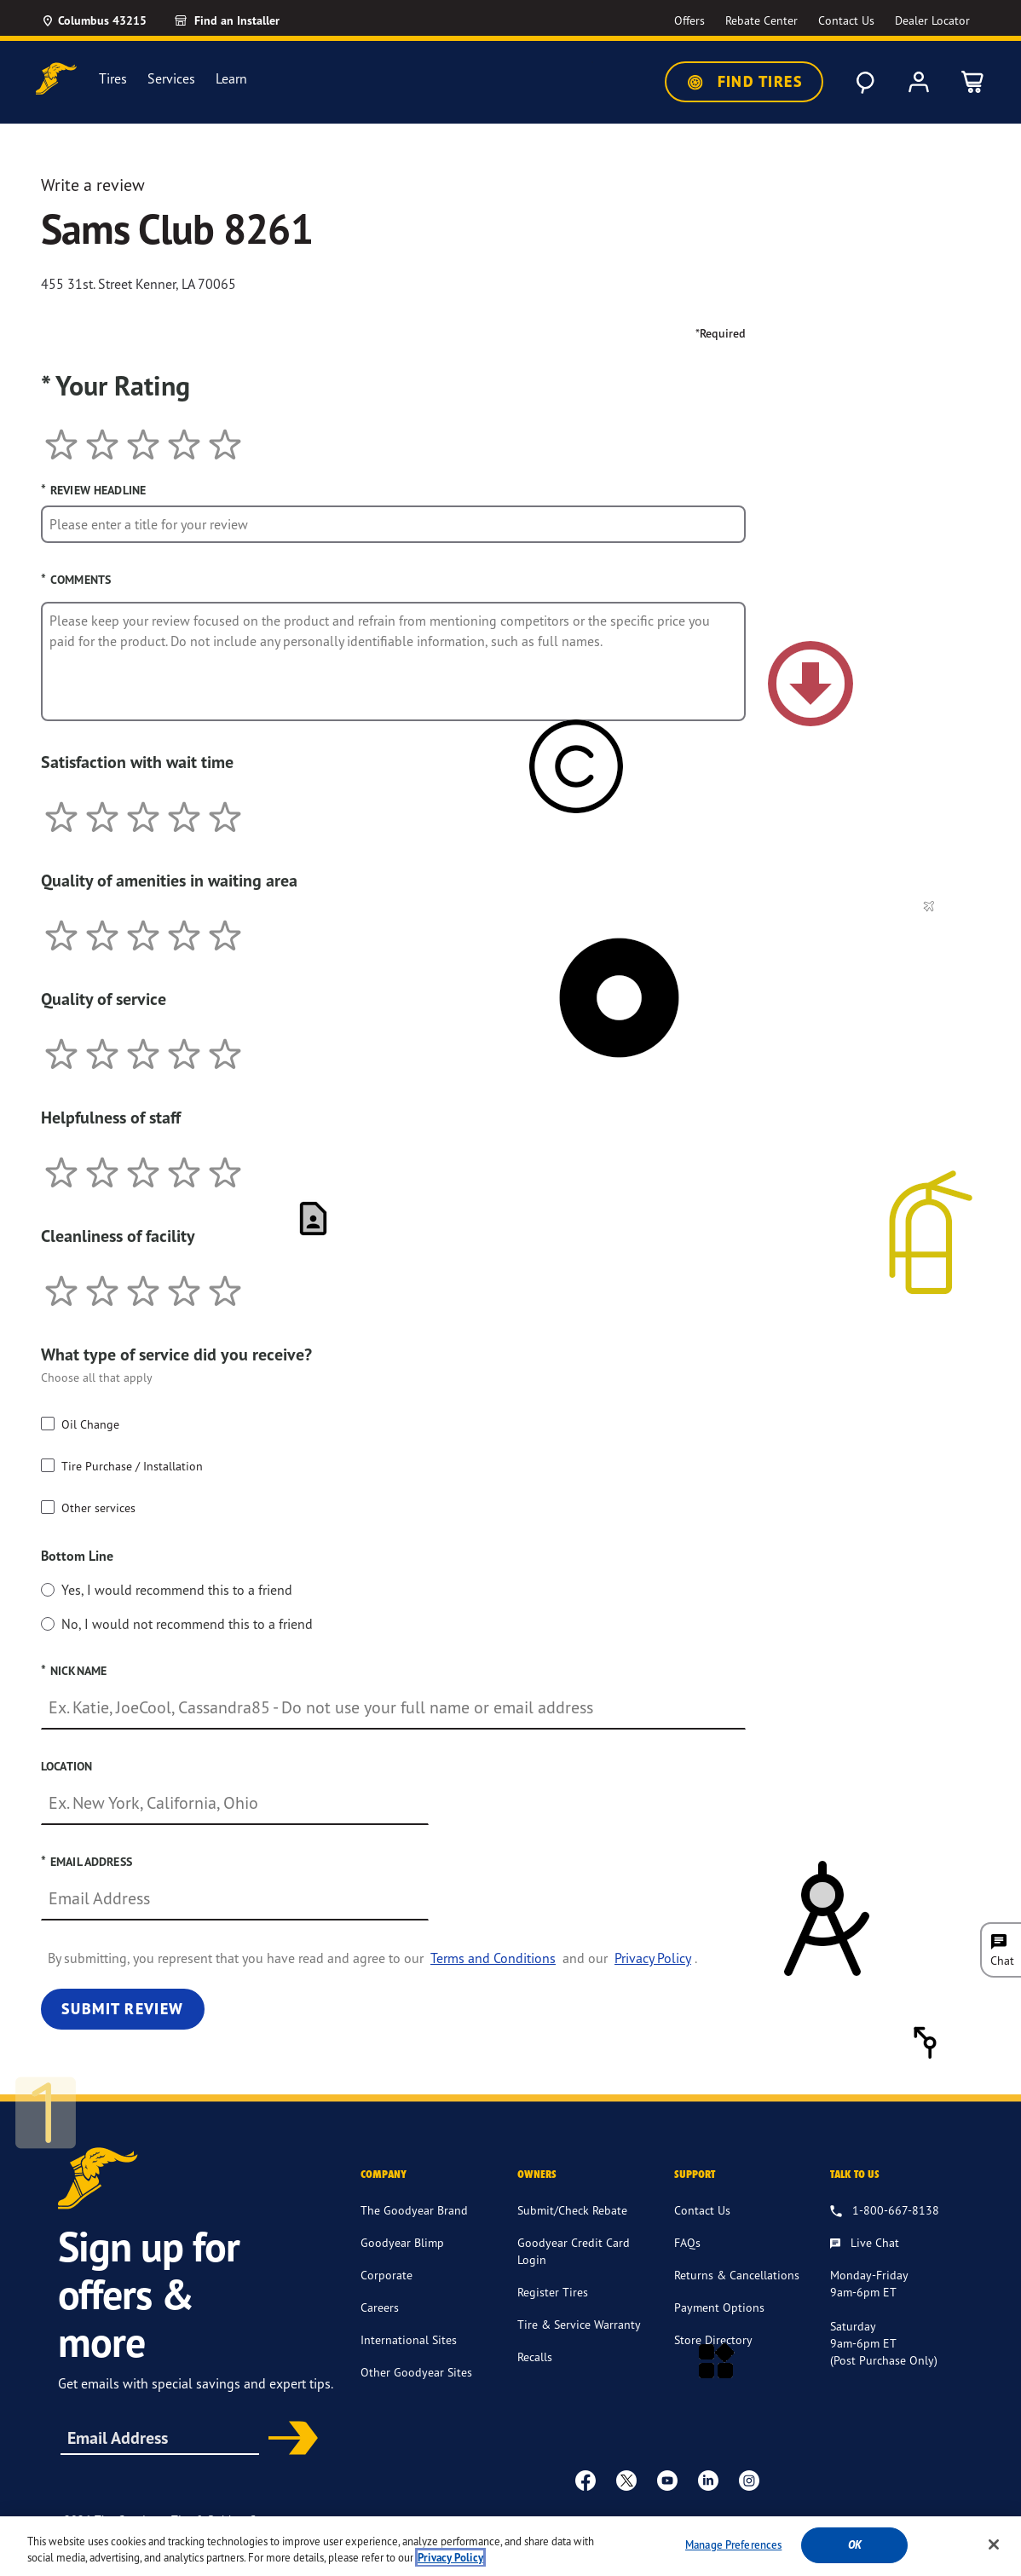 The image size is (1021, 2576). Describe the element at coordinates (45, 2112) in the screenshot. I see `indicates first place or top ranking` at that location.